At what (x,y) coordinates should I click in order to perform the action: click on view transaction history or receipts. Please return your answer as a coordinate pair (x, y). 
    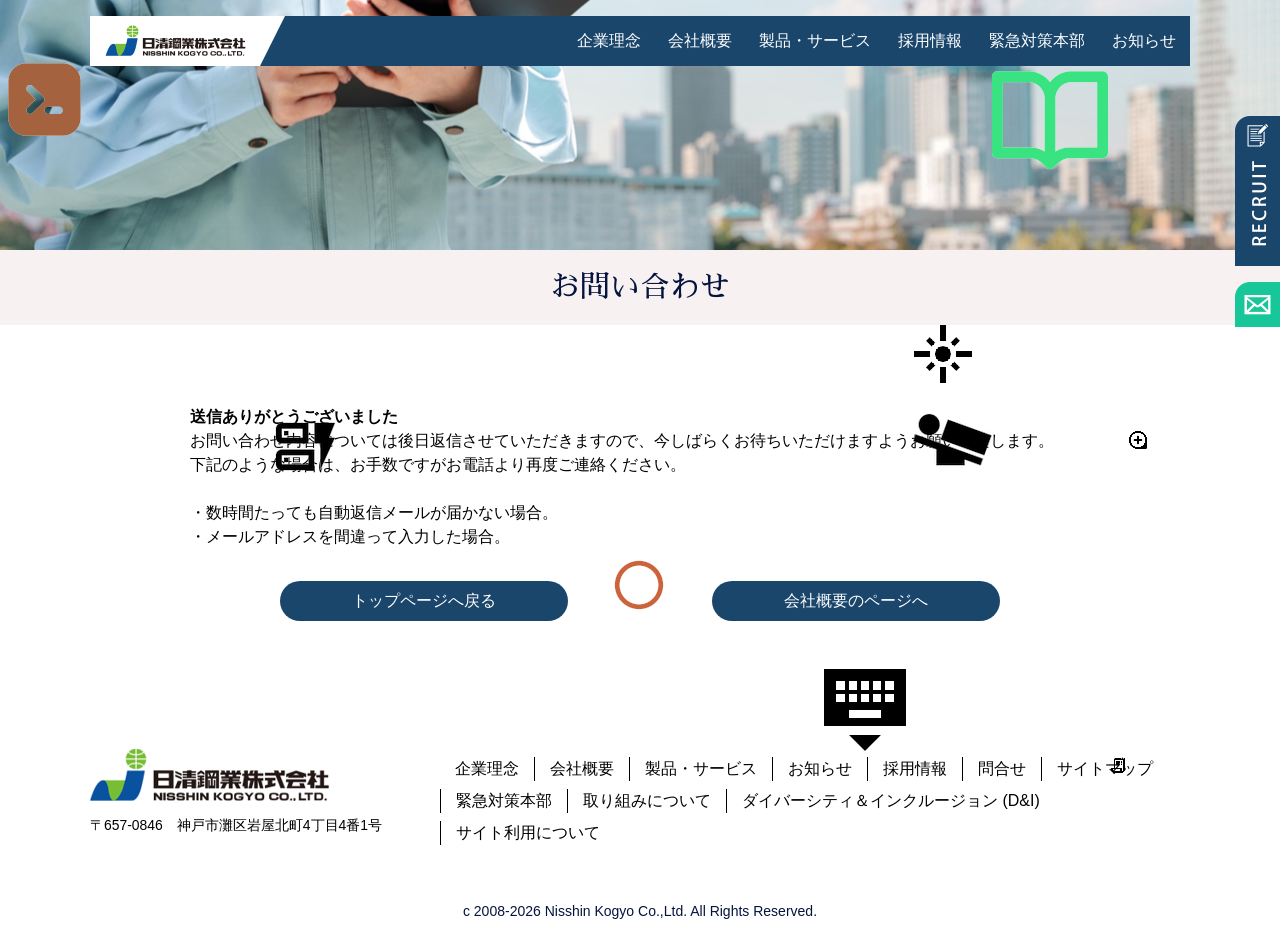
    Looking at the image, I should click on (1118, 765).